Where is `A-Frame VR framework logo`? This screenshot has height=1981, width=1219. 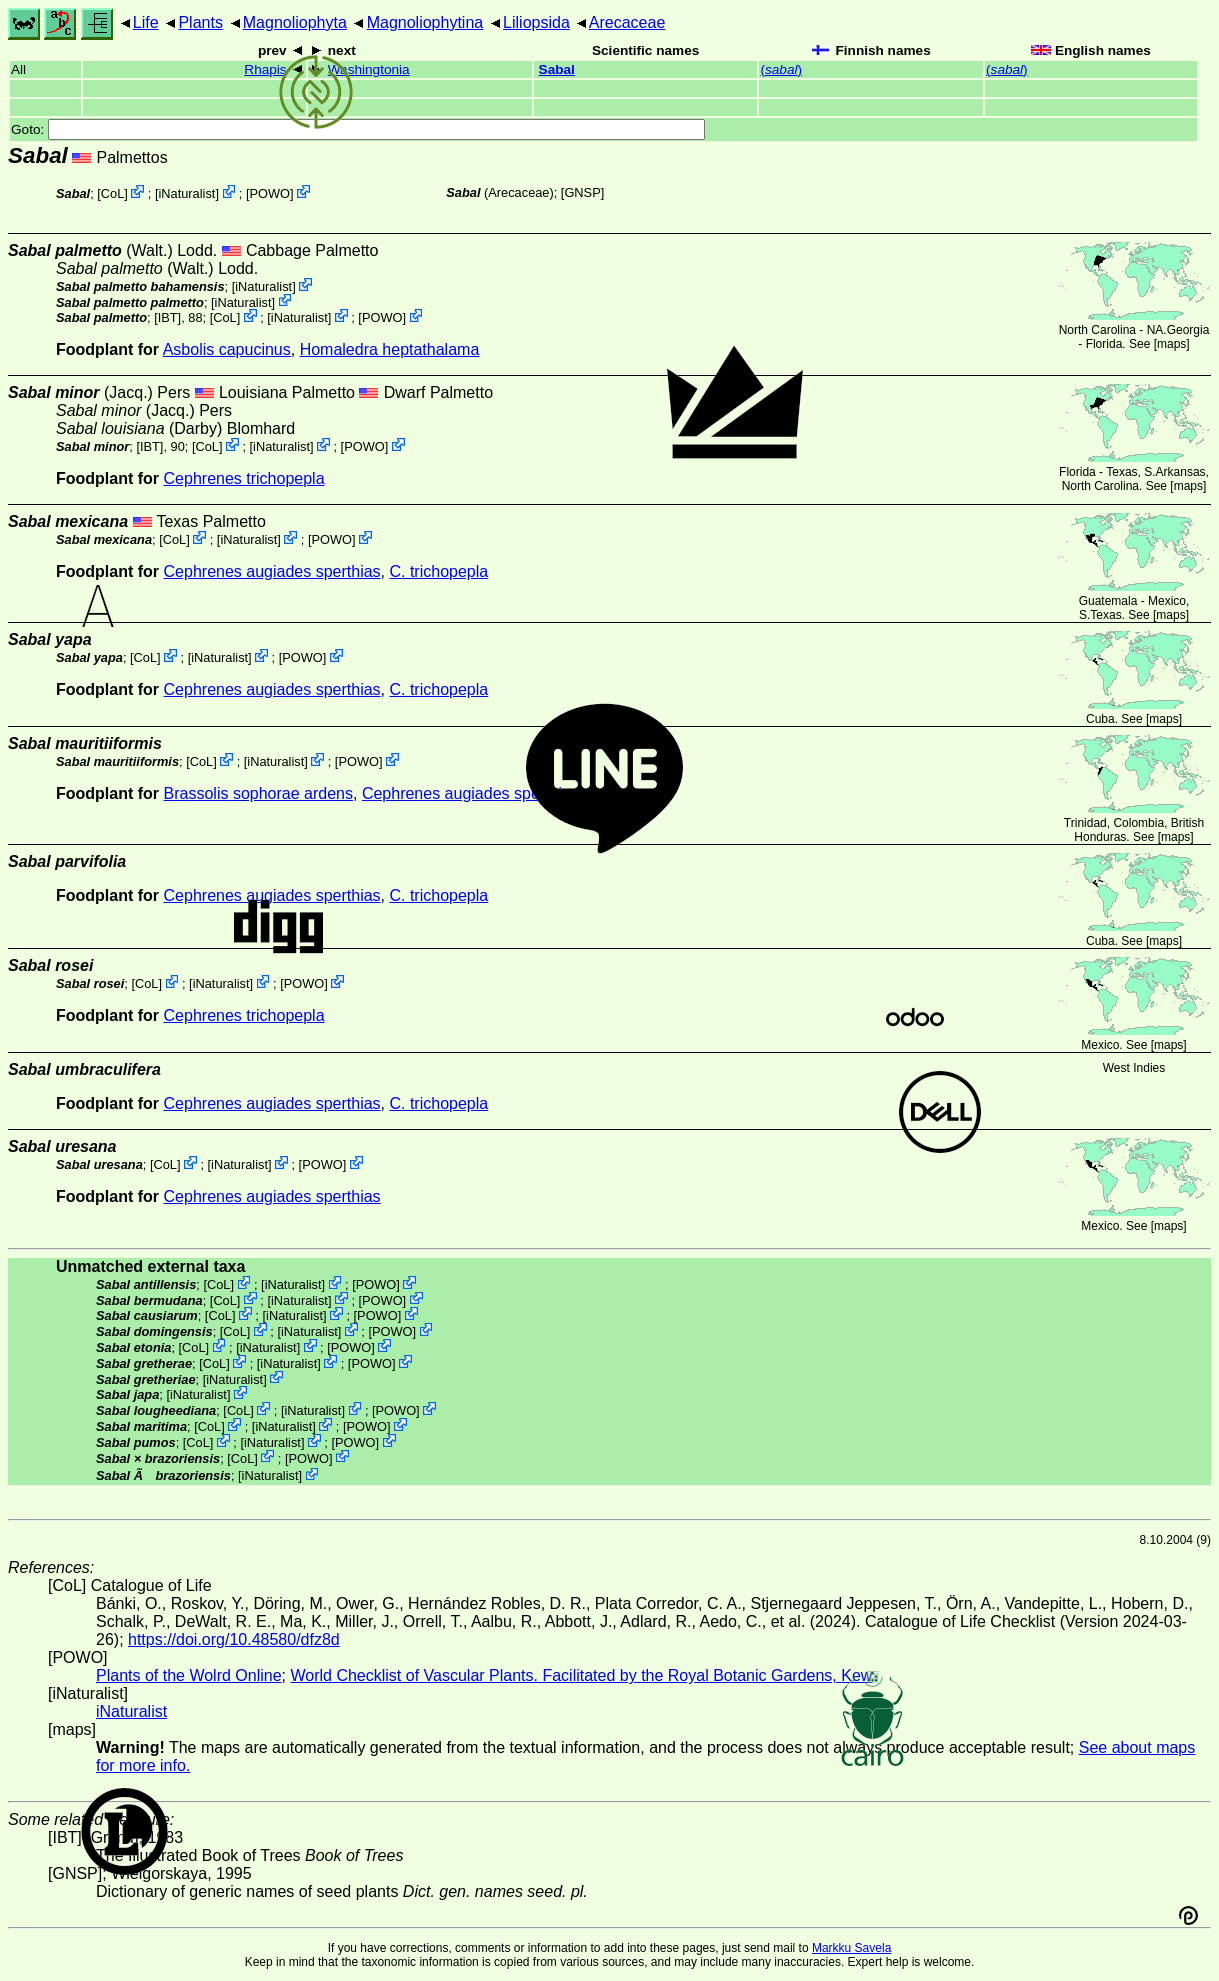 A-Frame VR framework logo is located at coordinates (98, 606).